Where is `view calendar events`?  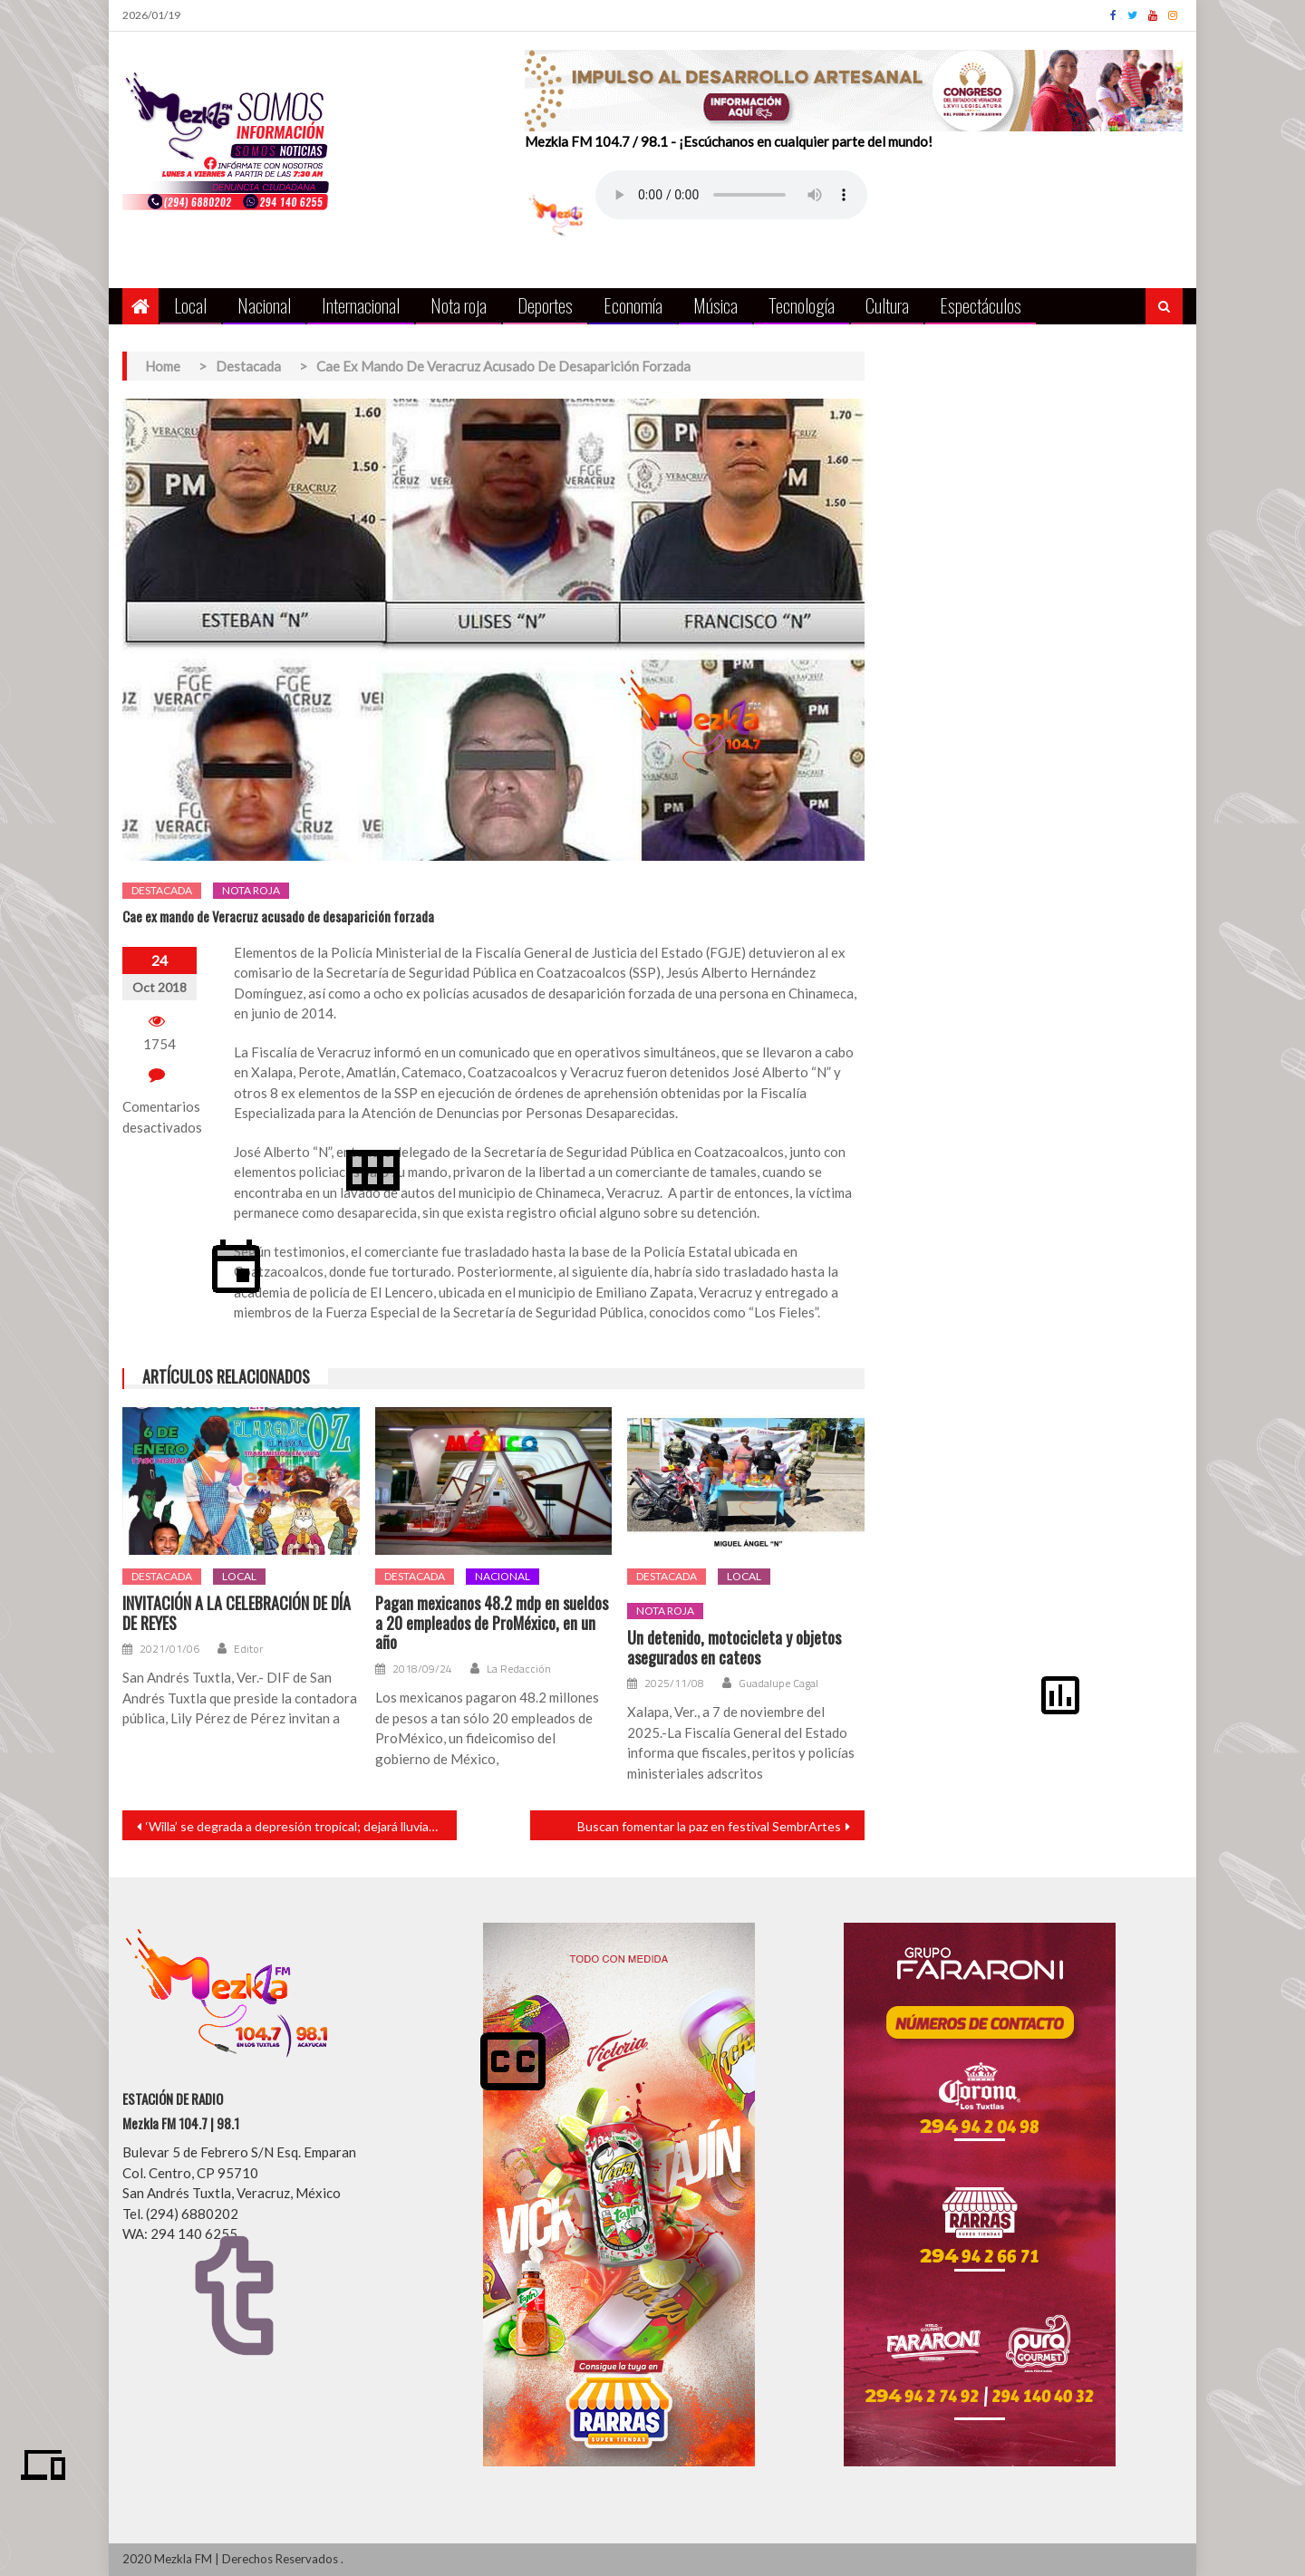 view calendar events is located at coordinates (236, 1266).